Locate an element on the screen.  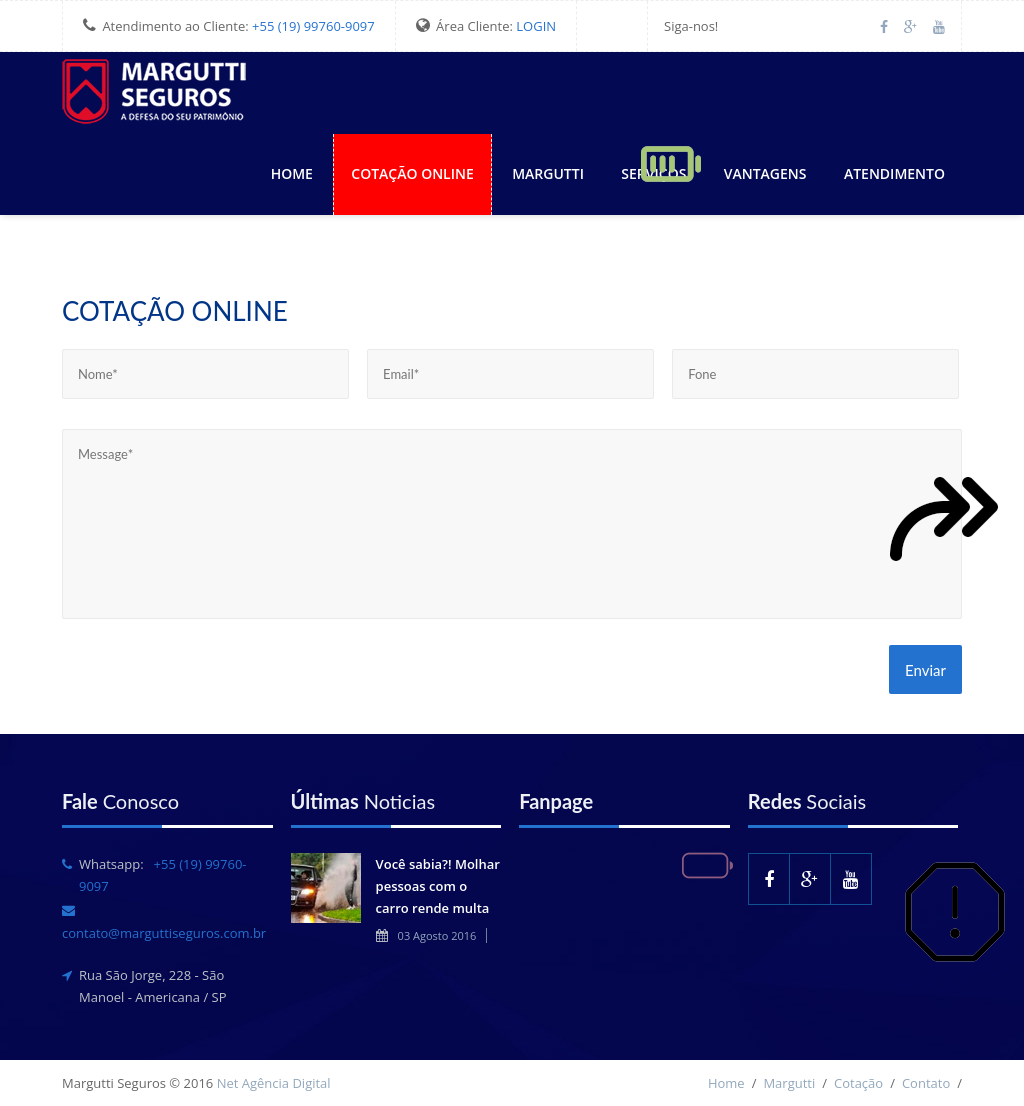
indicates a warning or critical alert is located at coordinates (955, 912).